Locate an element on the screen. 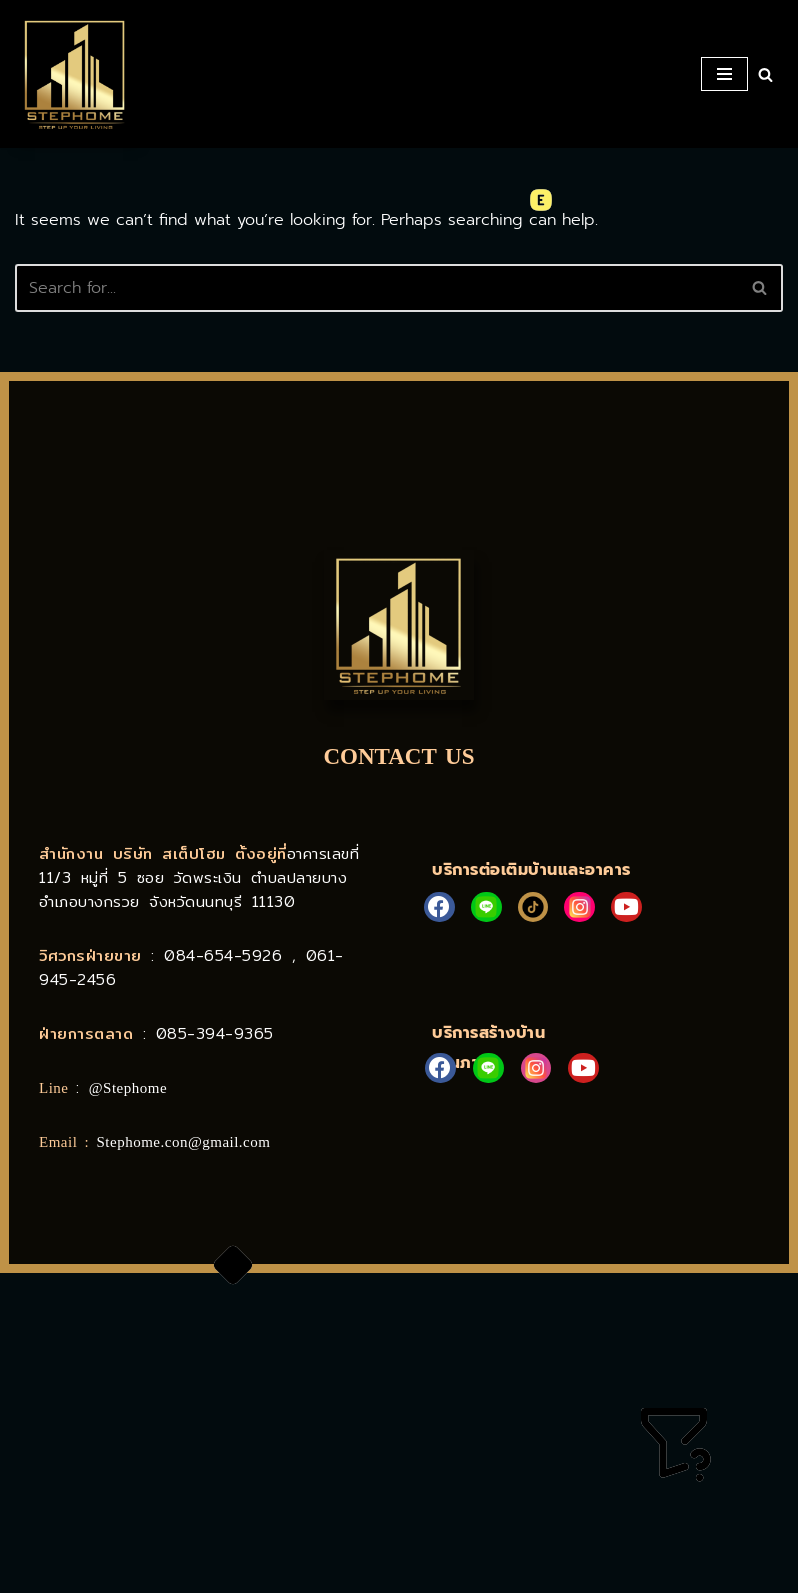 The image size is (798, 1593). get help with filter options is located at coordinates (674, 1441).